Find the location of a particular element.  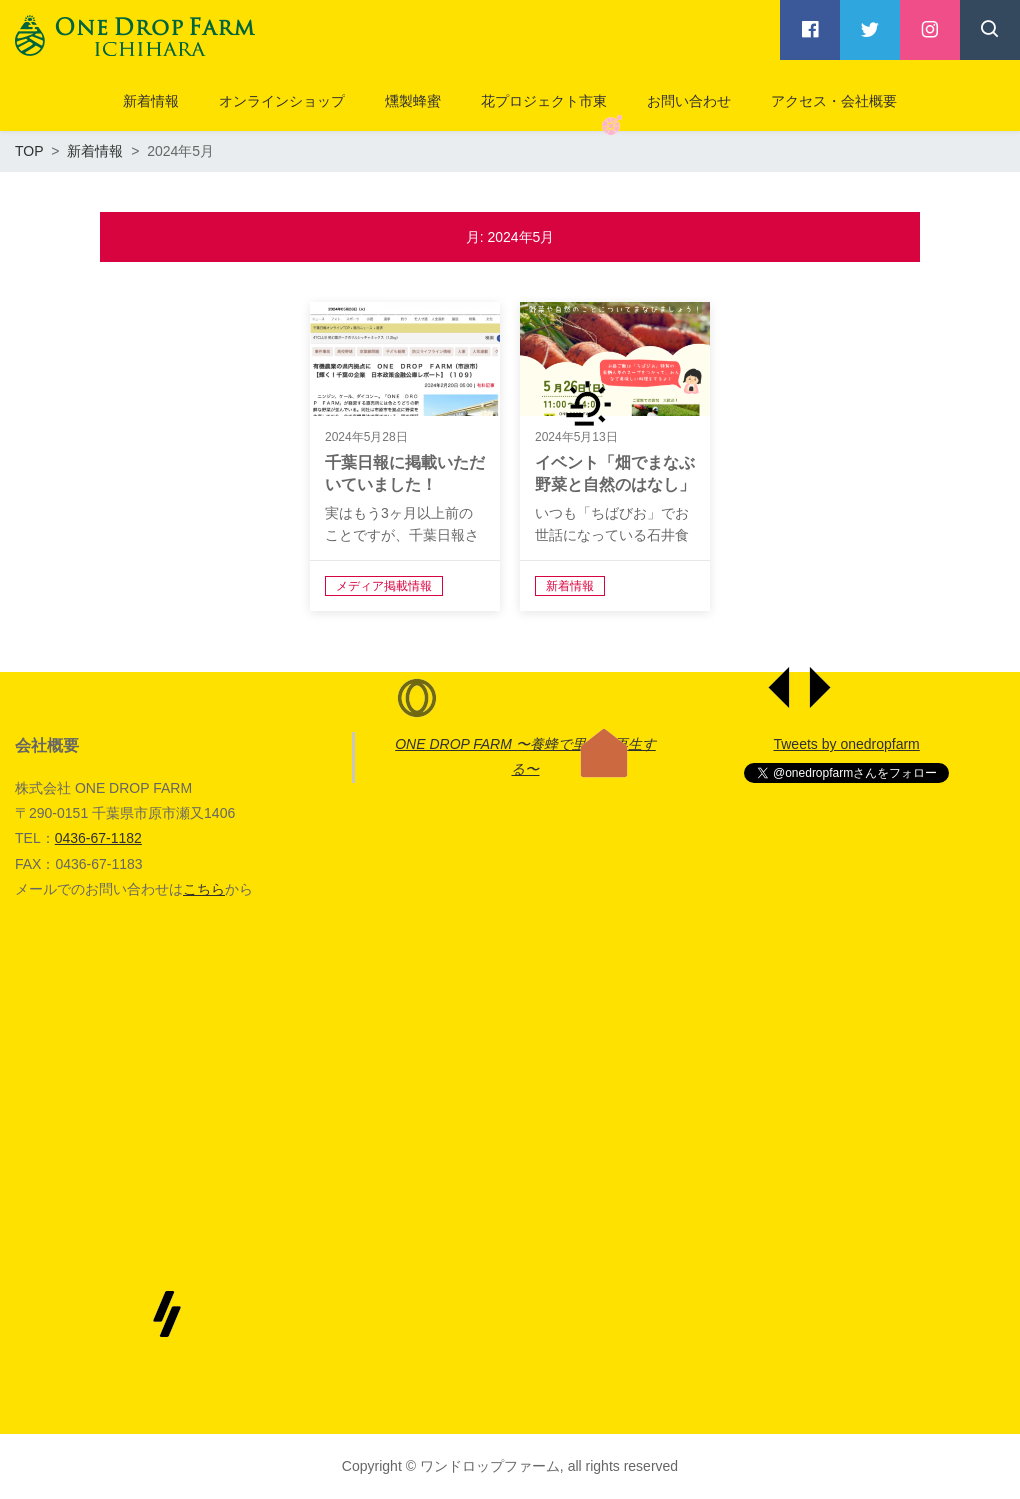

open Winamp media player is located at coordinates (167, 1314).